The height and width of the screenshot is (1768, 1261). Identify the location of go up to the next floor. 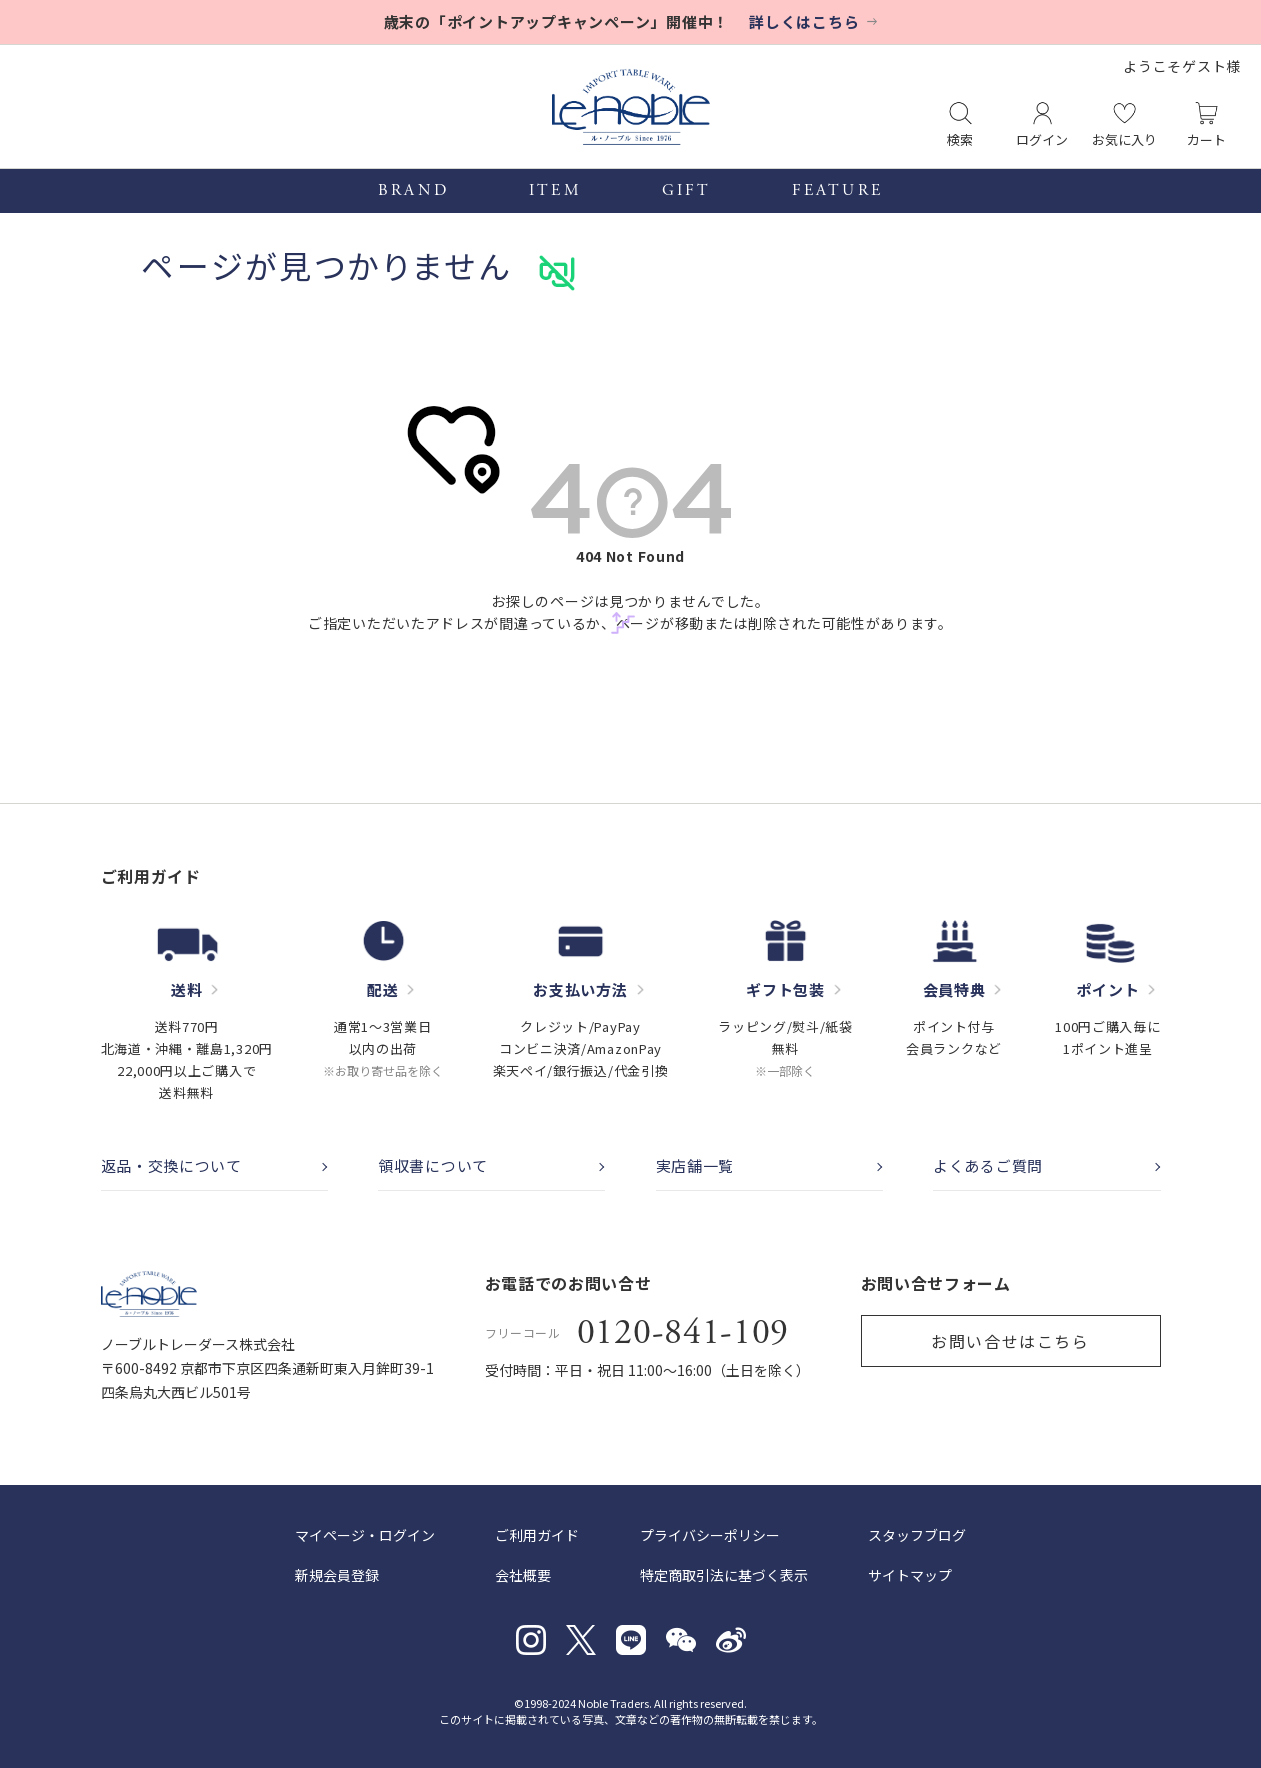
(623, 623).